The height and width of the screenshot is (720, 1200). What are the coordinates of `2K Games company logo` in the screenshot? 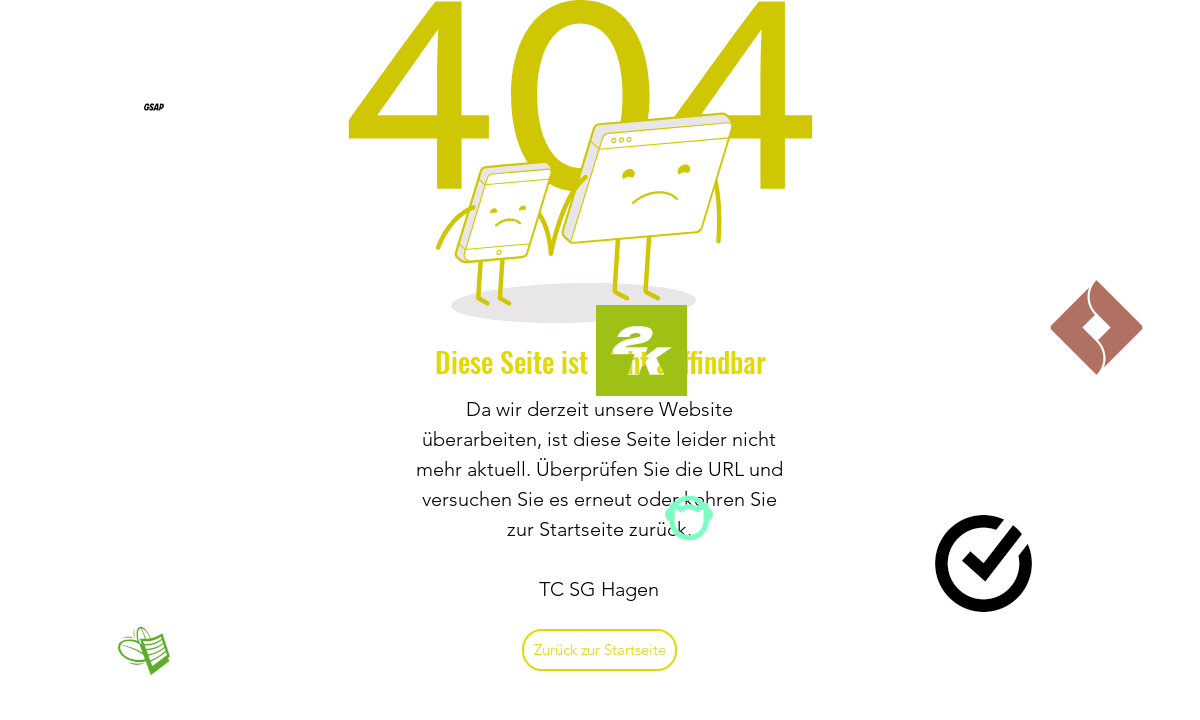 It's located at (641, 350).